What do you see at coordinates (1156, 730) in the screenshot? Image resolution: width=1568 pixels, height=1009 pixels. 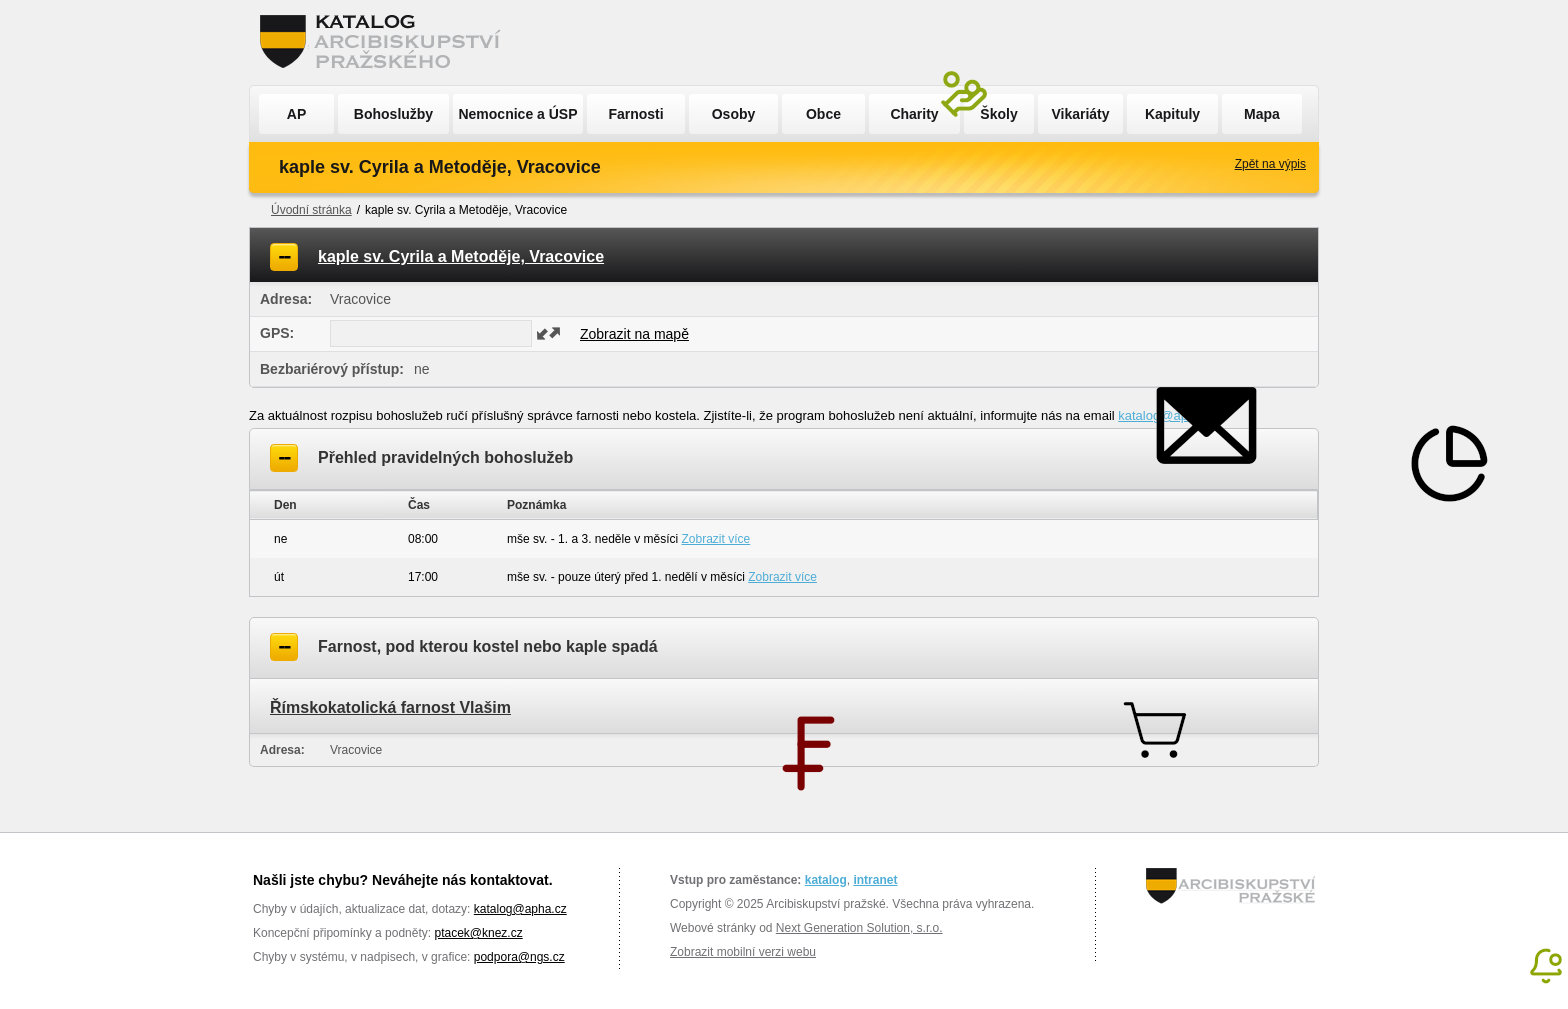 I see `view your shopping cart` at bounding box center [1156, 730].